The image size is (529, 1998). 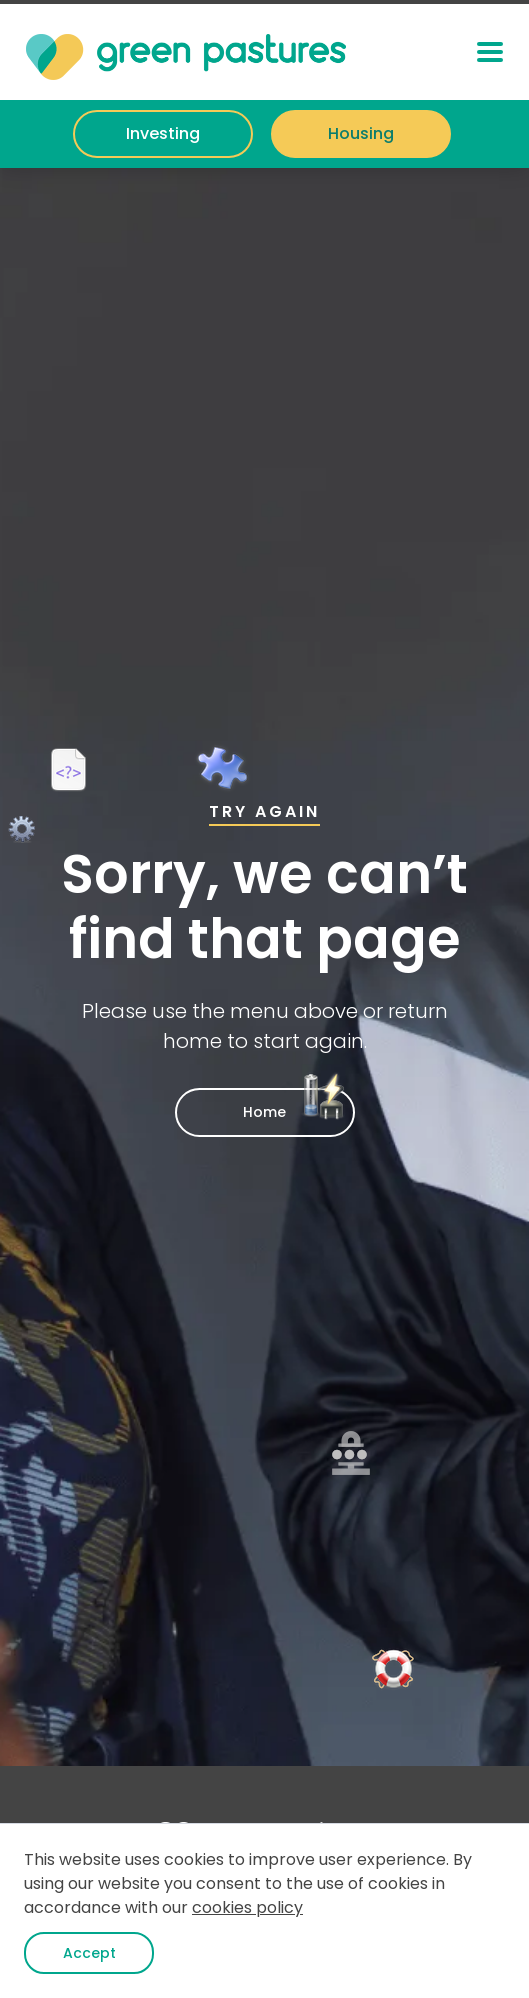 I want to click on battery low but currently charging, so click(x=321, y=1096).